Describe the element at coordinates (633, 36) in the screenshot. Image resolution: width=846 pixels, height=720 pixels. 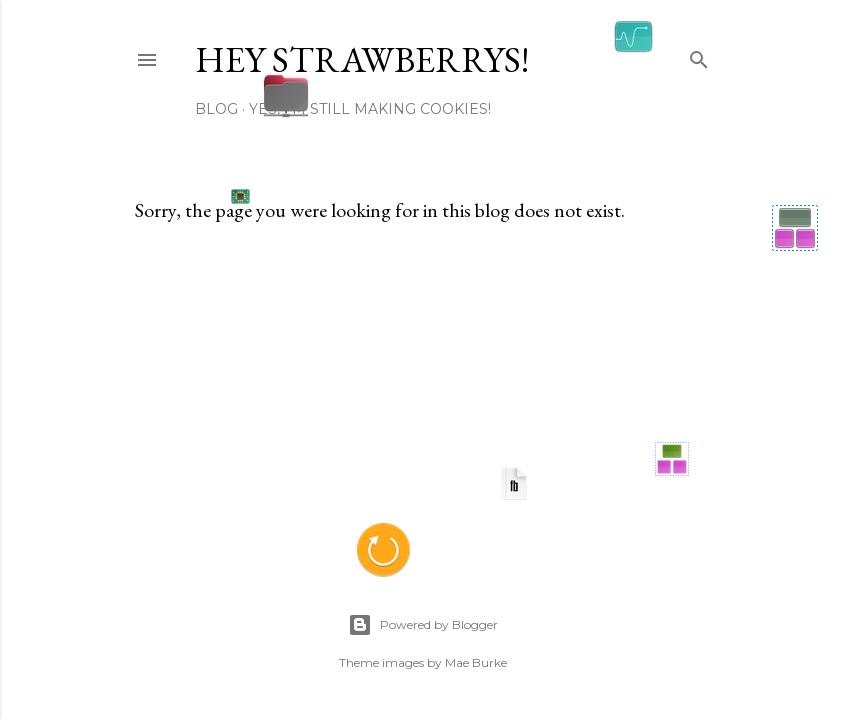
I see `open system resource monitor` at that location.